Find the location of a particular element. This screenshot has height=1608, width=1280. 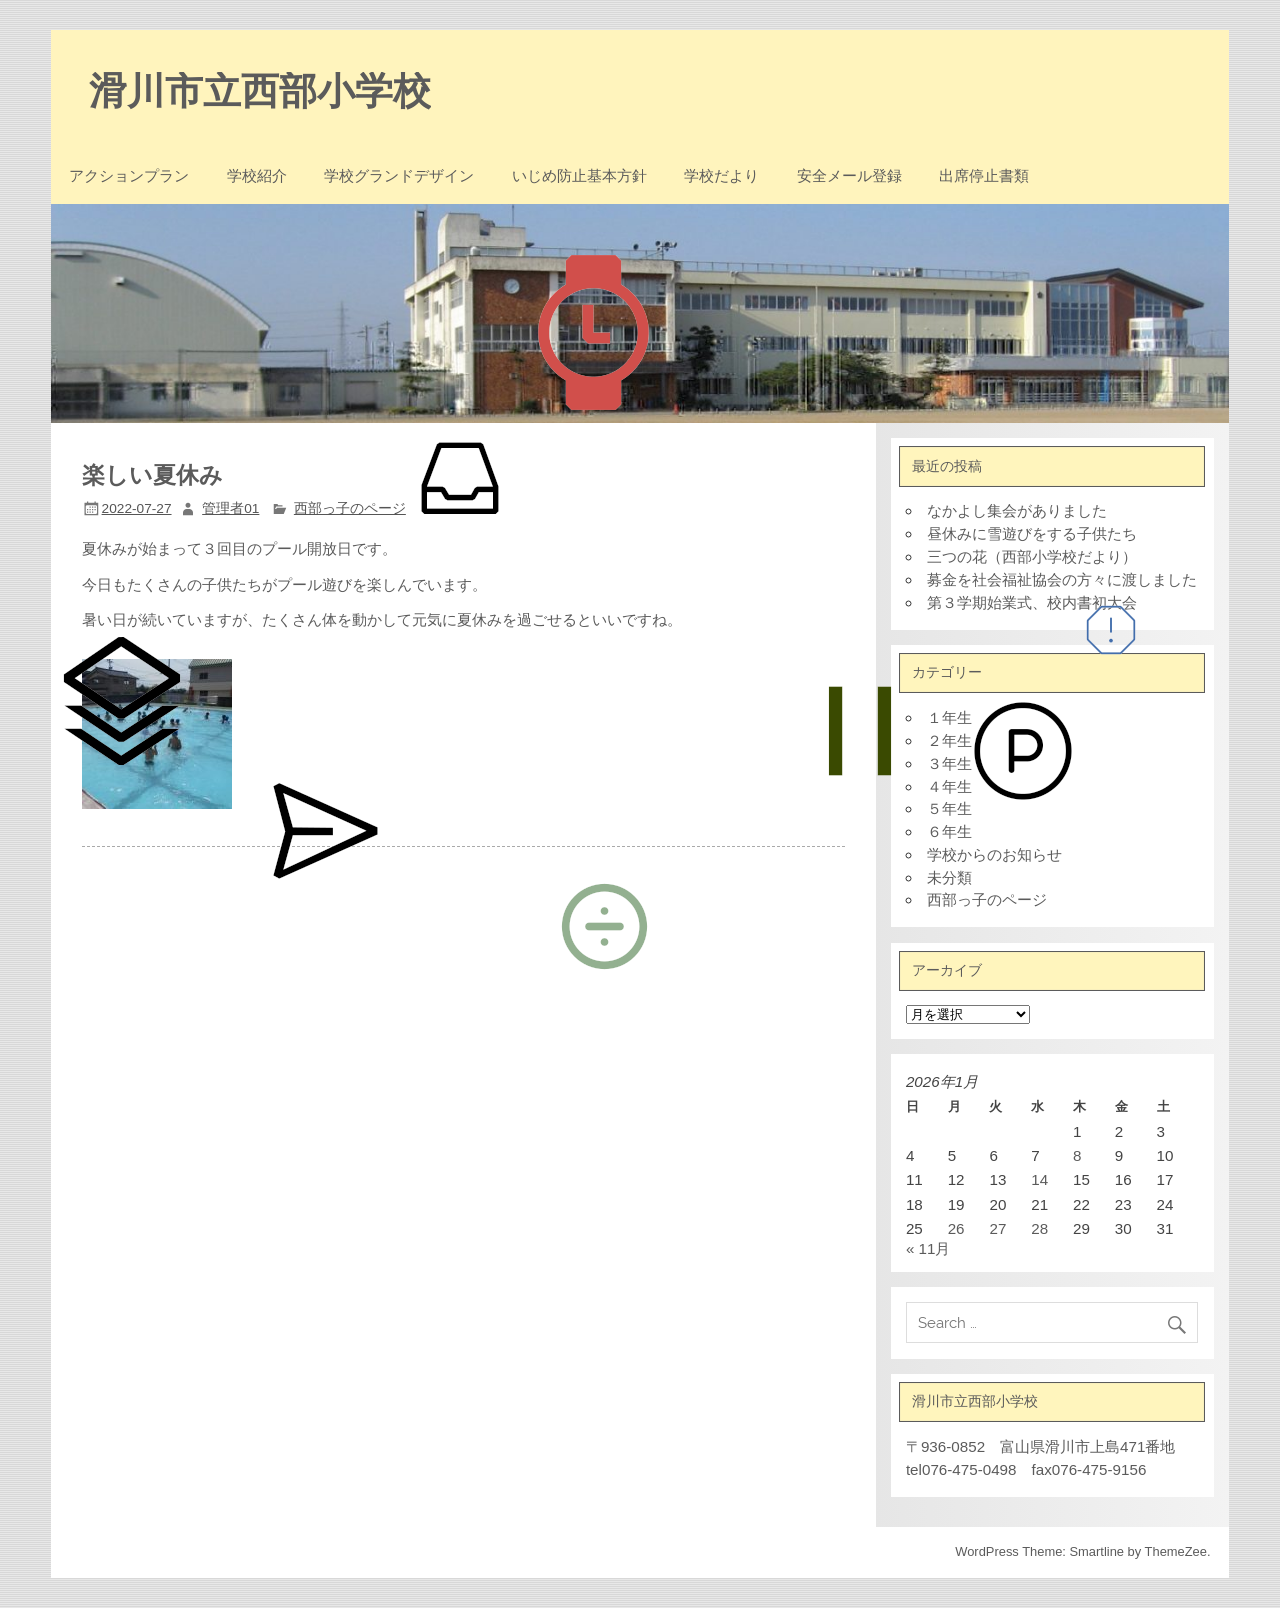

pause debugging session is located at coordinates (860, 731).